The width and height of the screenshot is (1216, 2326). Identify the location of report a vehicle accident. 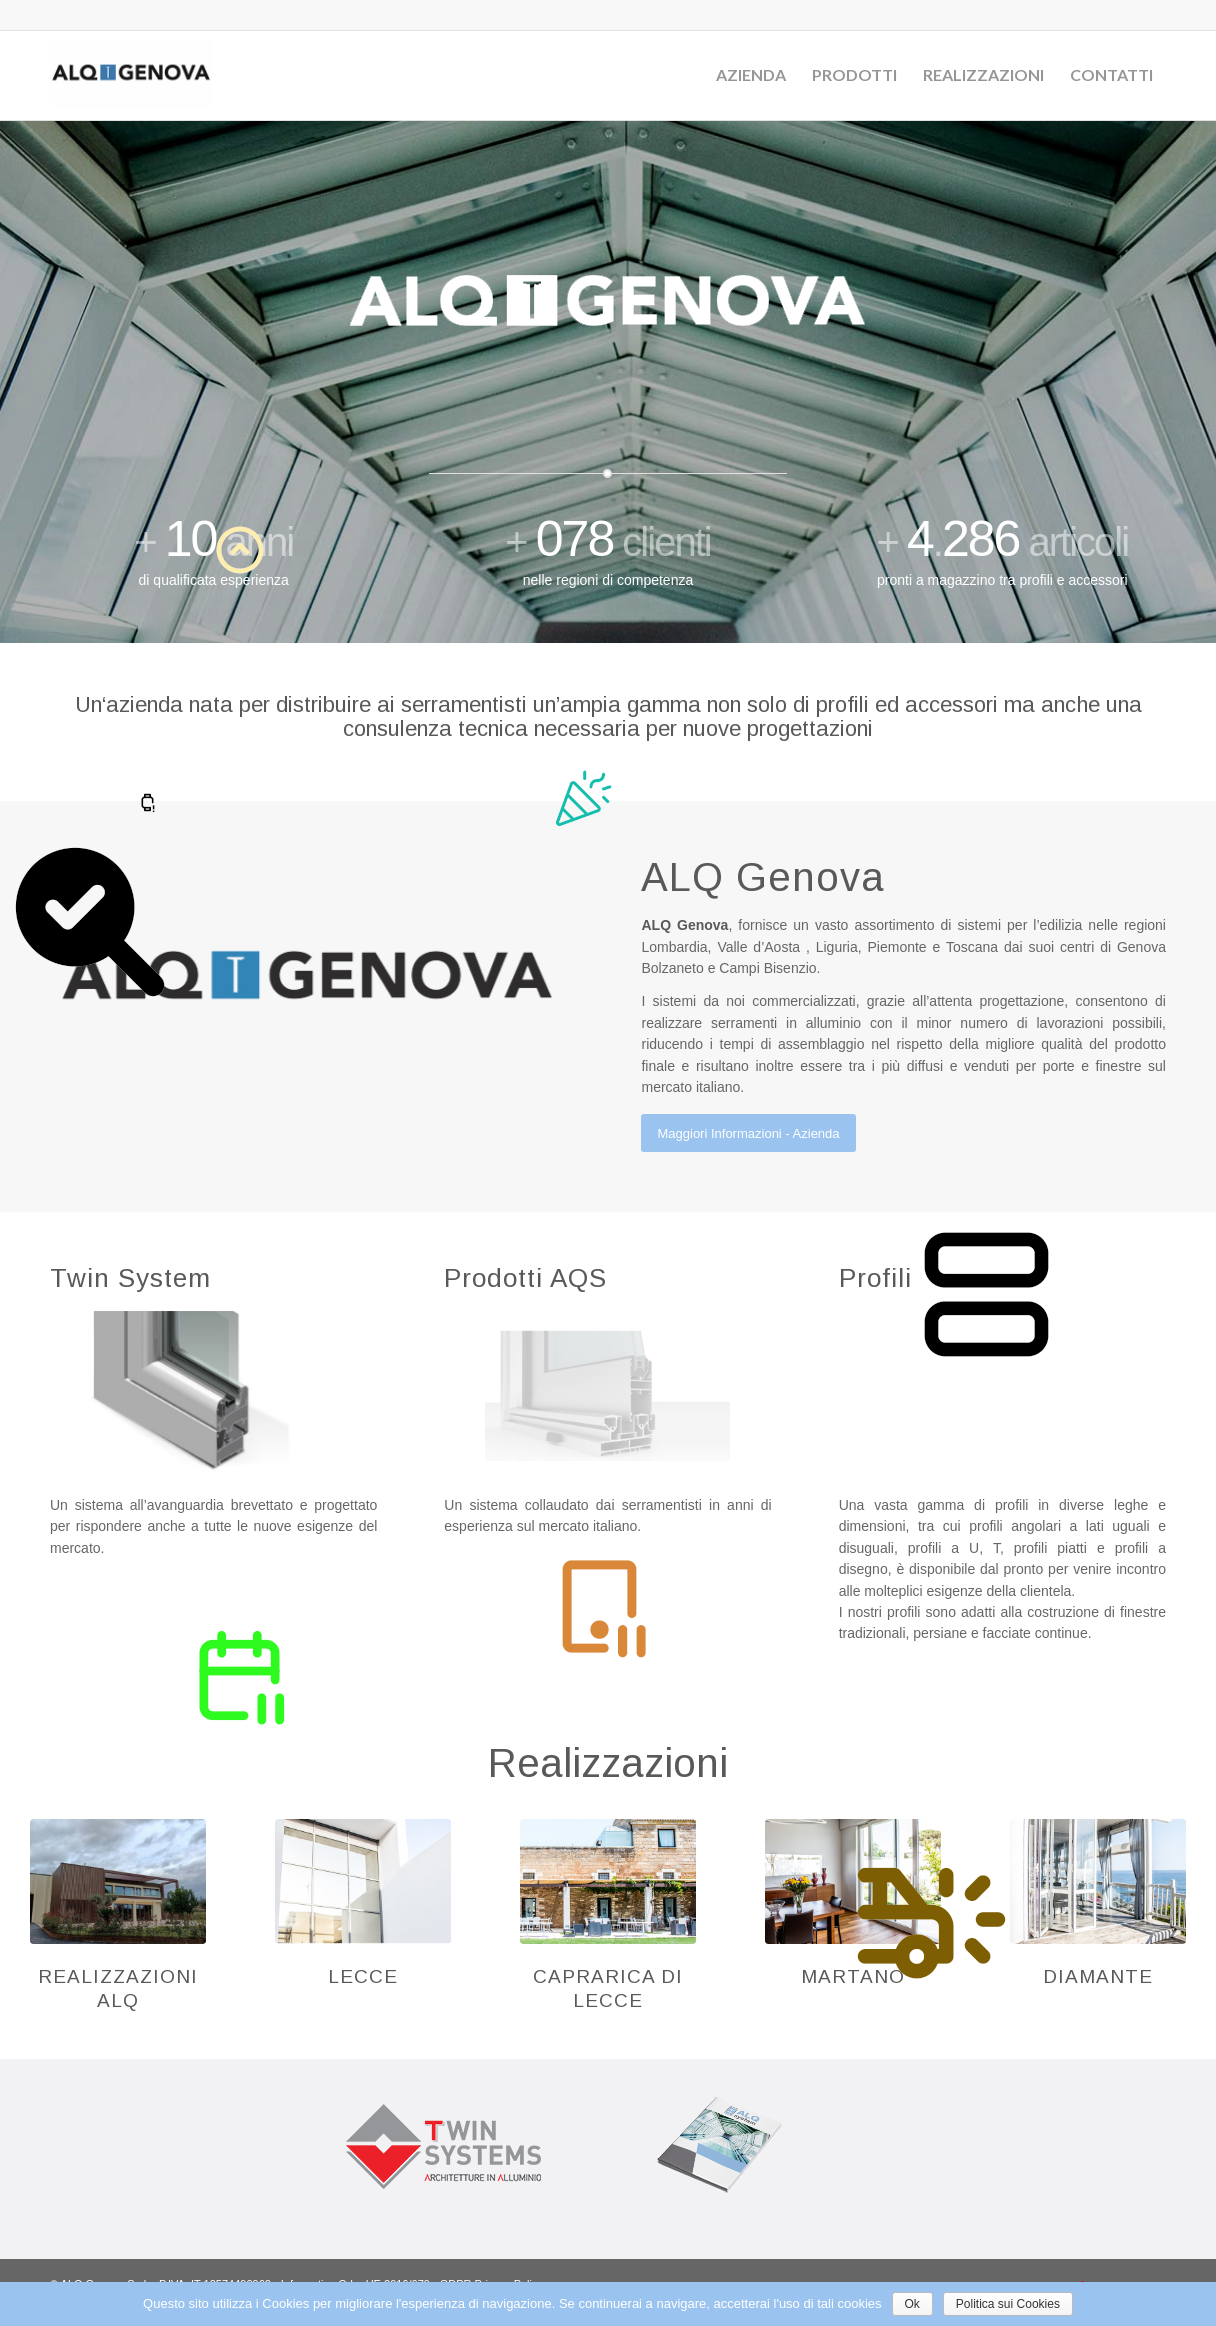
(931, 1919).